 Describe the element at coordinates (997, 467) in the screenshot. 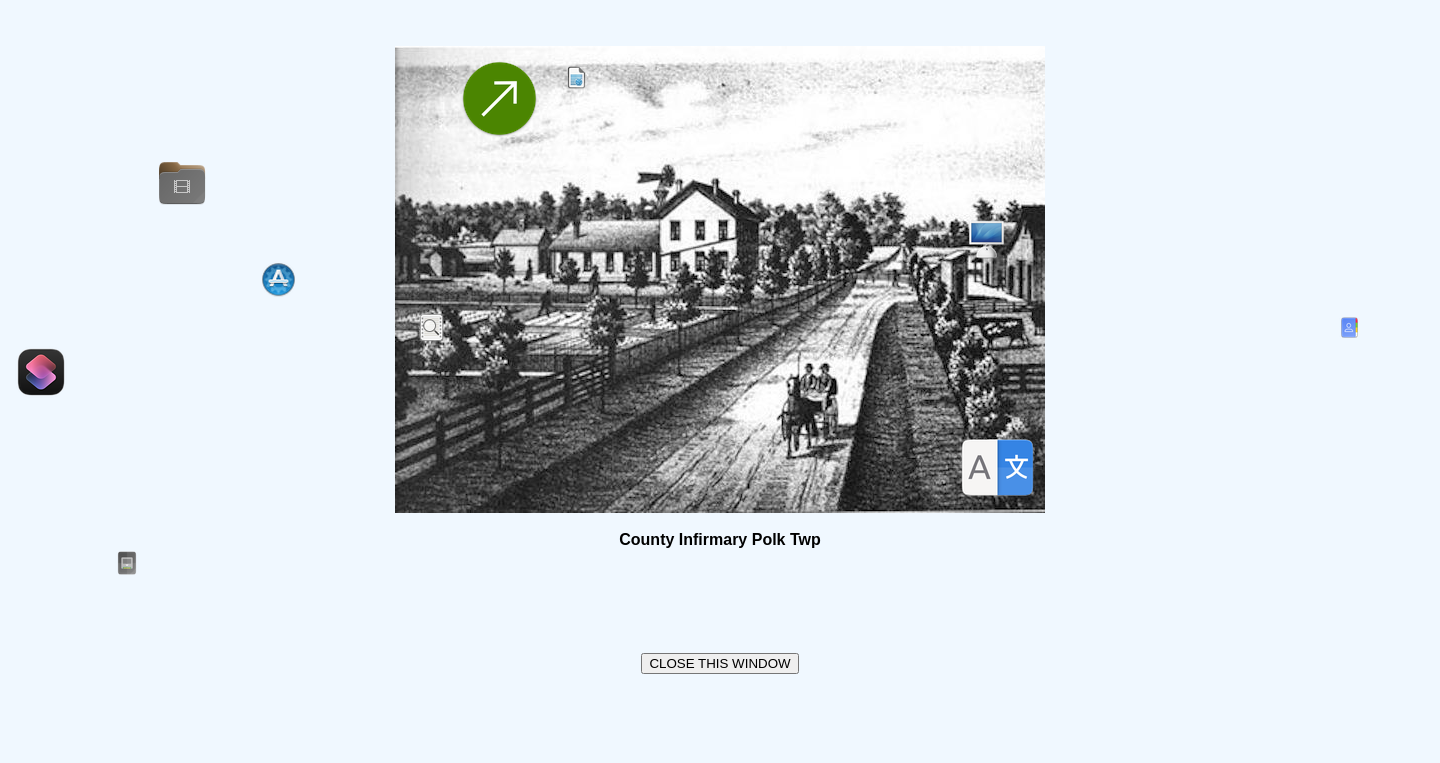

I see `access language and translation settings` at that location.